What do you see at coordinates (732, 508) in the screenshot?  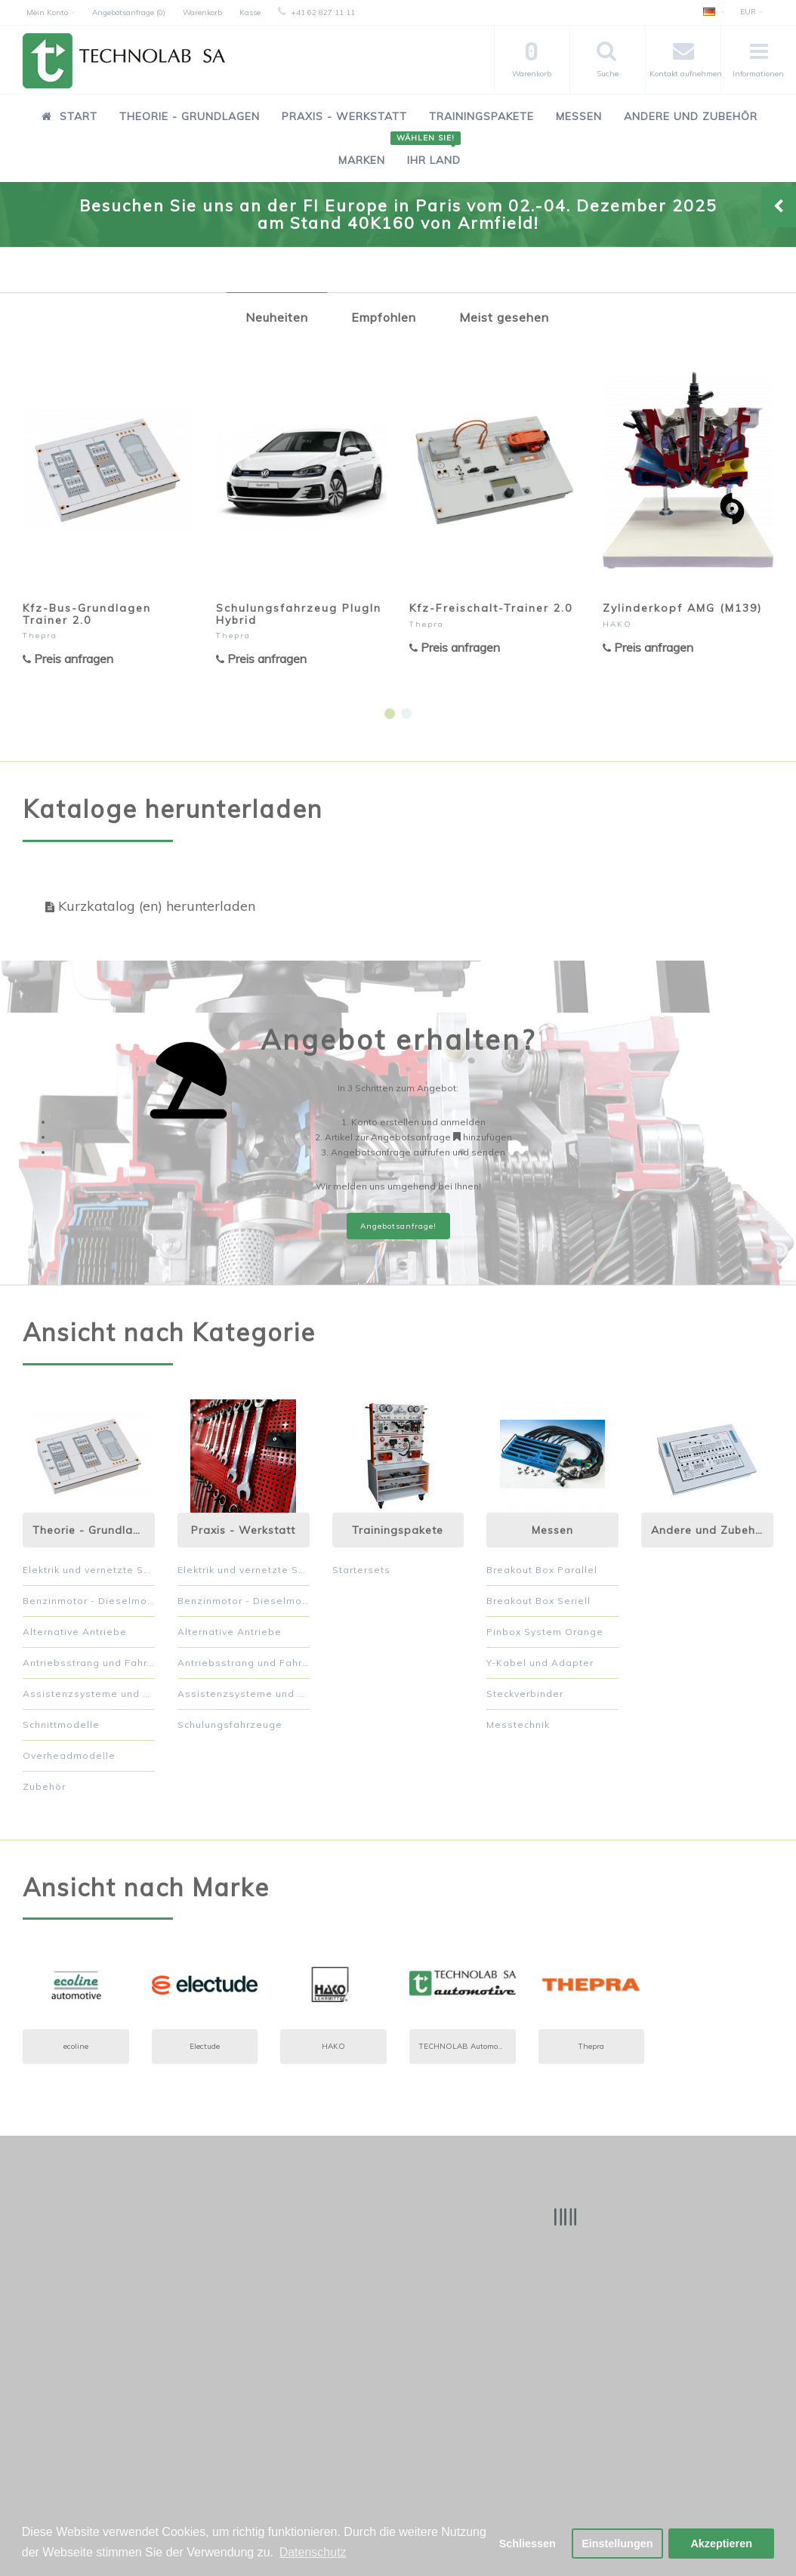 I see `indicates hurricane or tropical storm warning` at bounding box center [732, 508].